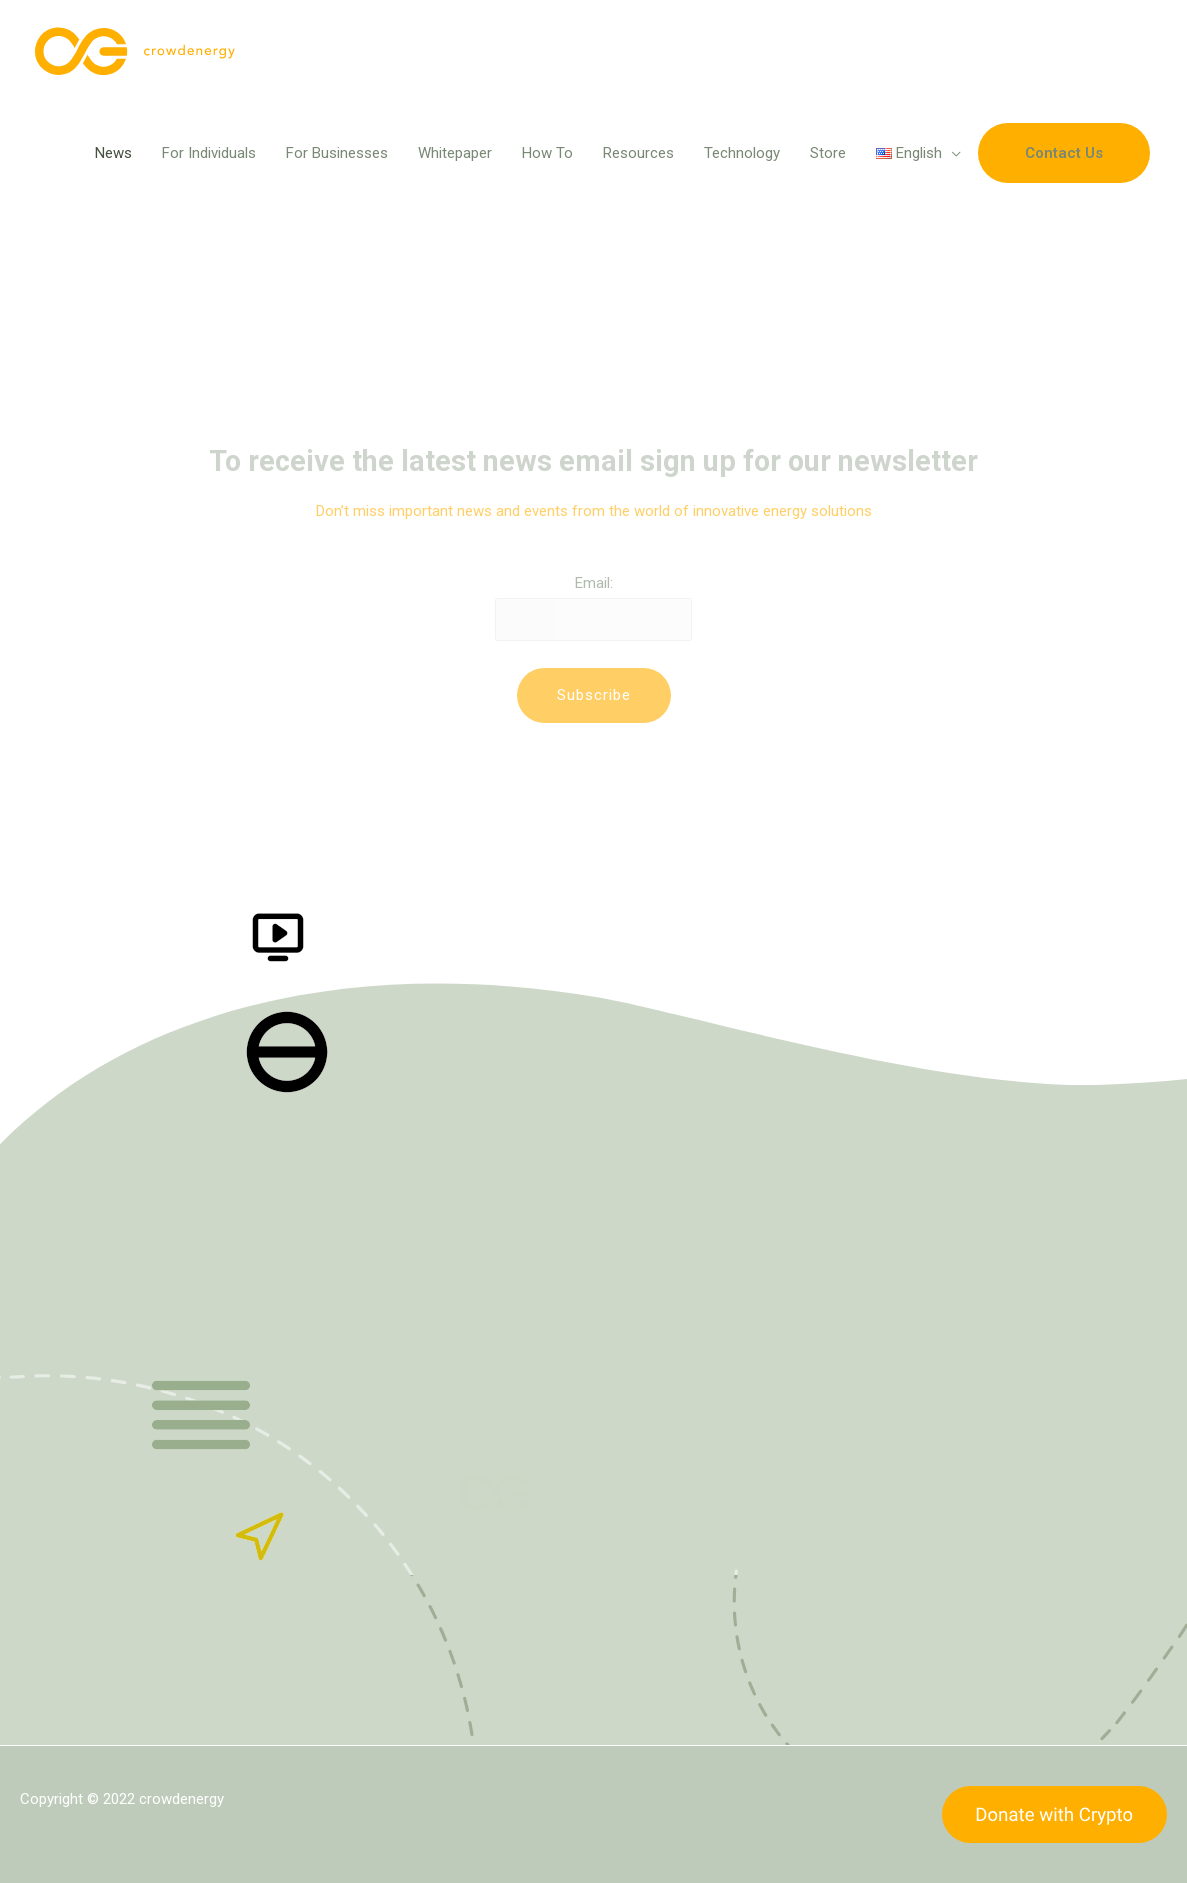 This screenshot has width=1187, height=1883. Describe the element at coordinates (278, 935) in the screenshot. I see `play video on monitor or screen` at that location.